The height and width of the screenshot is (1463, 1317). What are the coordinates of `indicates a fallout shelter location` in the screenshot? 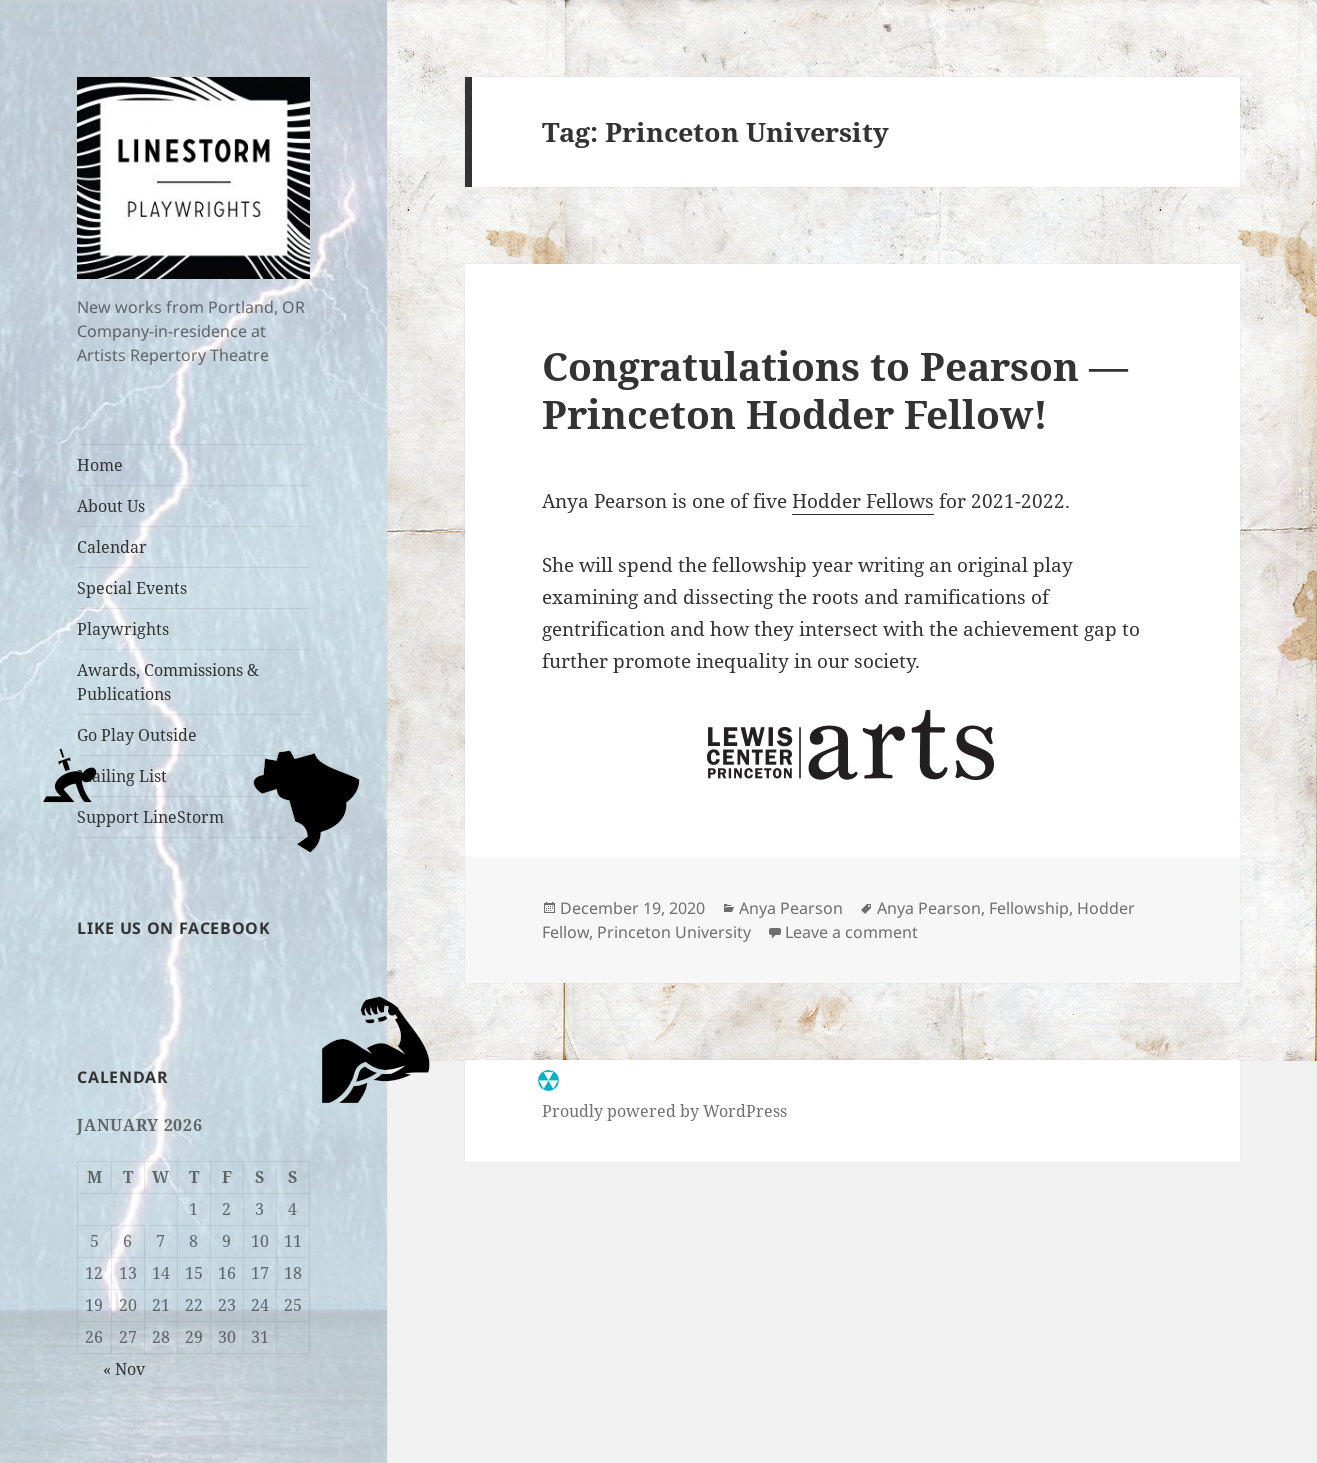 It's located at (548, 1080).